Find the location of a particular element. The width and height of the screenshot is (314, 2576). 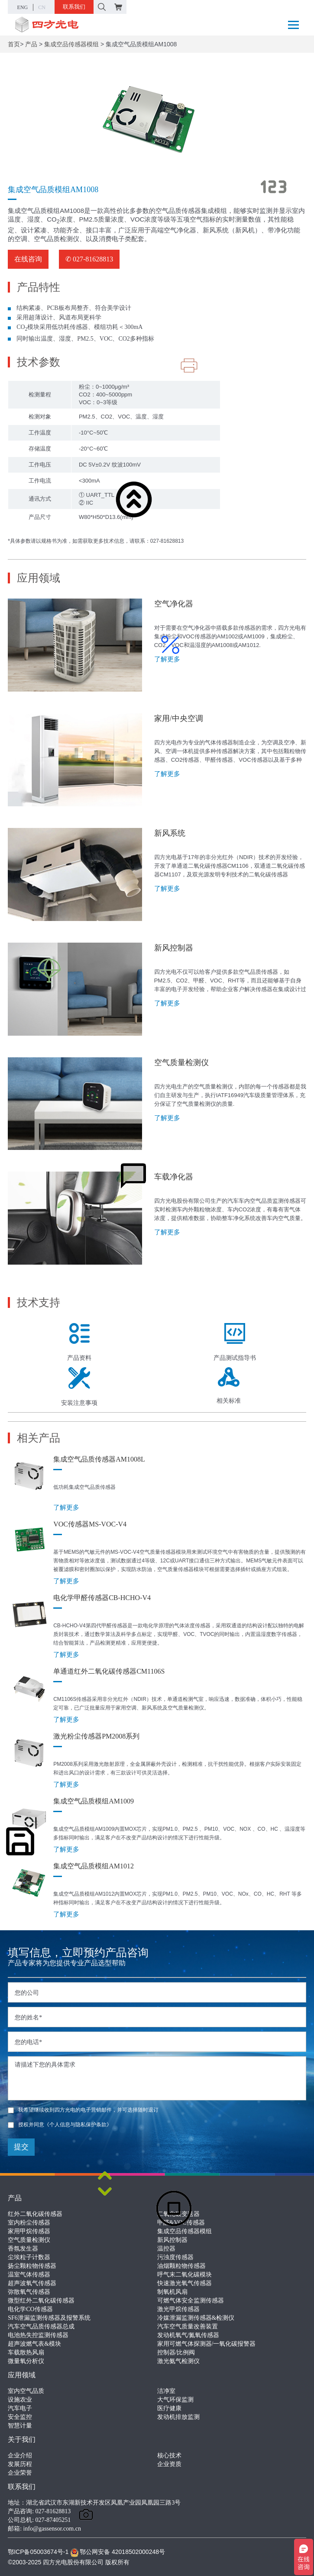

take a photo is located at coordinates (86, 2514).